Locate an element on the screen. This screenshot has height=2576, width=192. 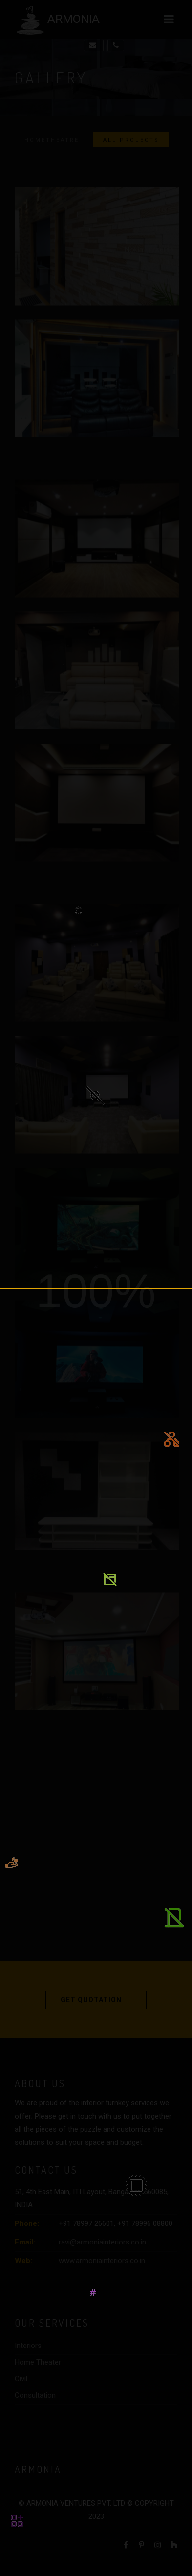
disable location point or marker is located at coordinates (95, 1095).